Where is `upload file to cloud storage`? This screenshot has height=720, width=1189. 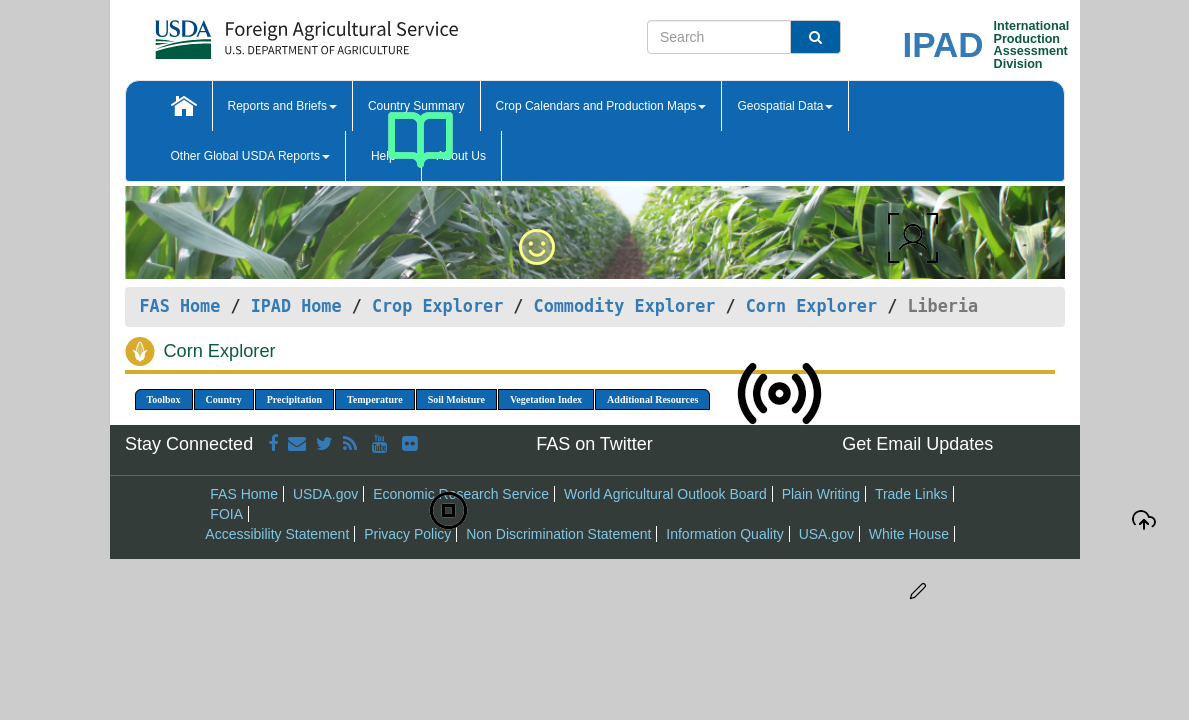
upload file to cloud storage is located at coordinates (1144, 520).